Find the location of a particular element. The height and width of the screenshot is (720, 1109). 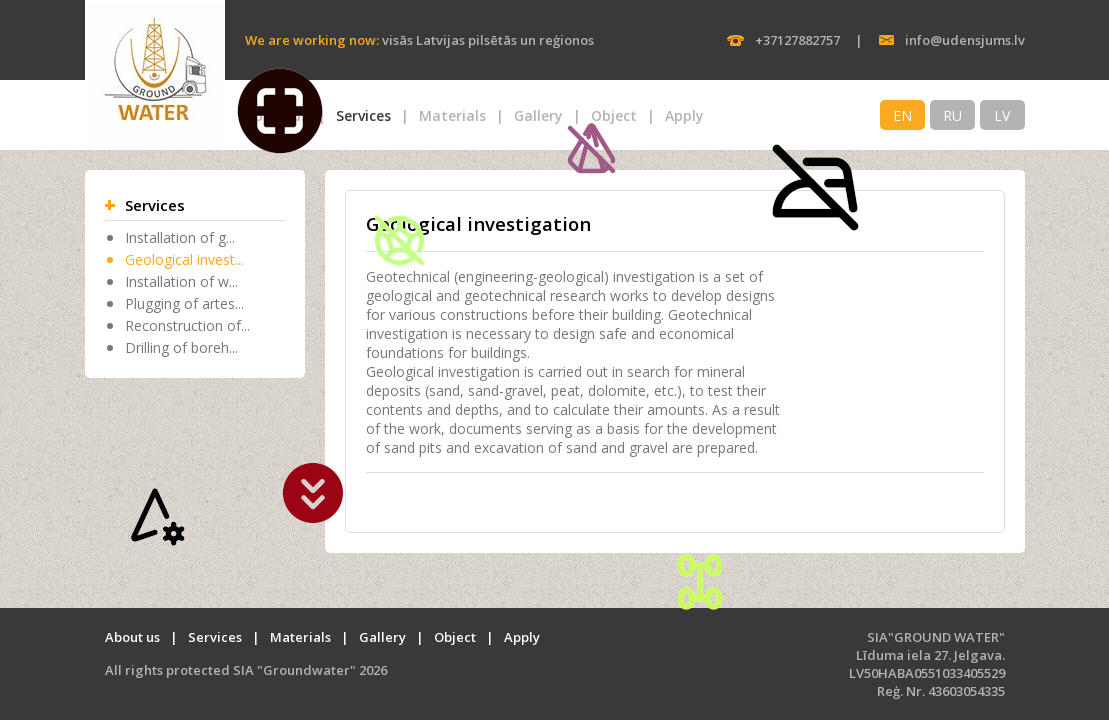

expand all content below is located at coordinates (313, 493).